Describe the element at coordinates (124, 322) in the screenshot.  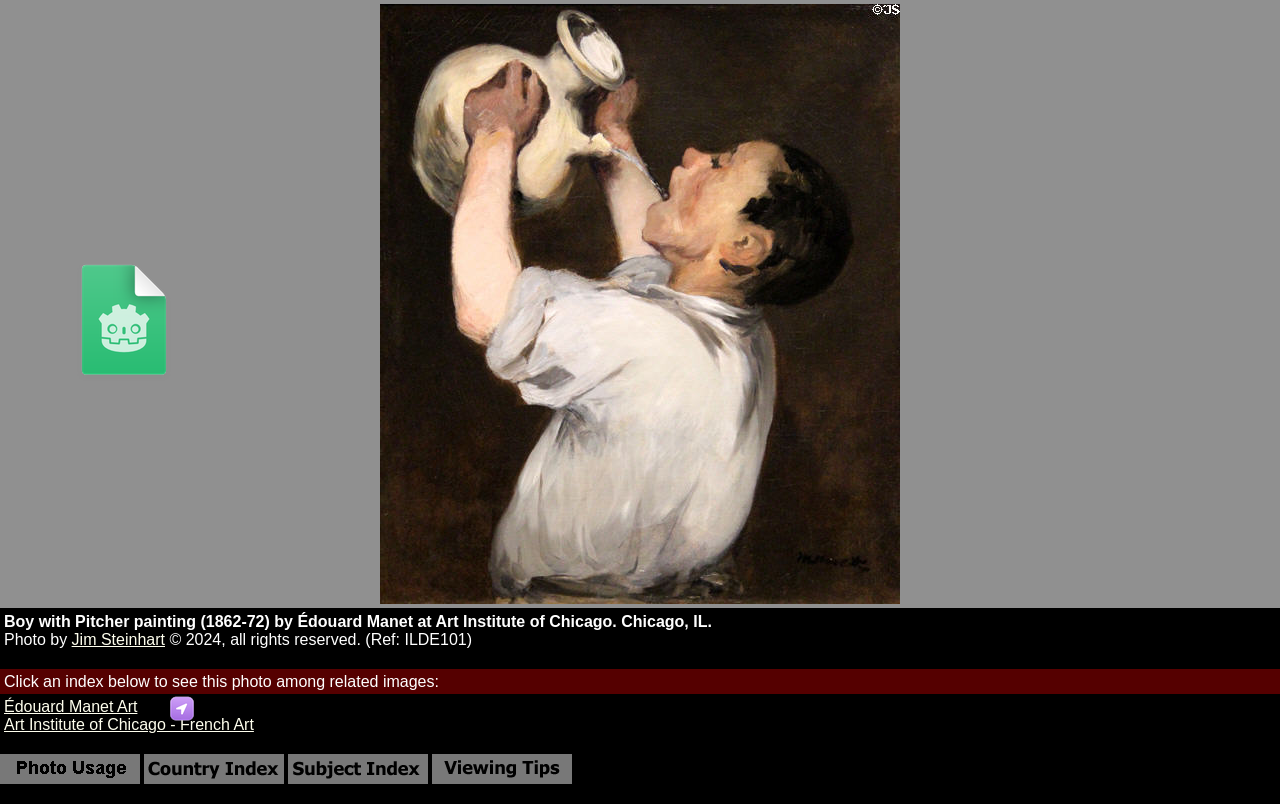
I see `a godot shader file` at that location.